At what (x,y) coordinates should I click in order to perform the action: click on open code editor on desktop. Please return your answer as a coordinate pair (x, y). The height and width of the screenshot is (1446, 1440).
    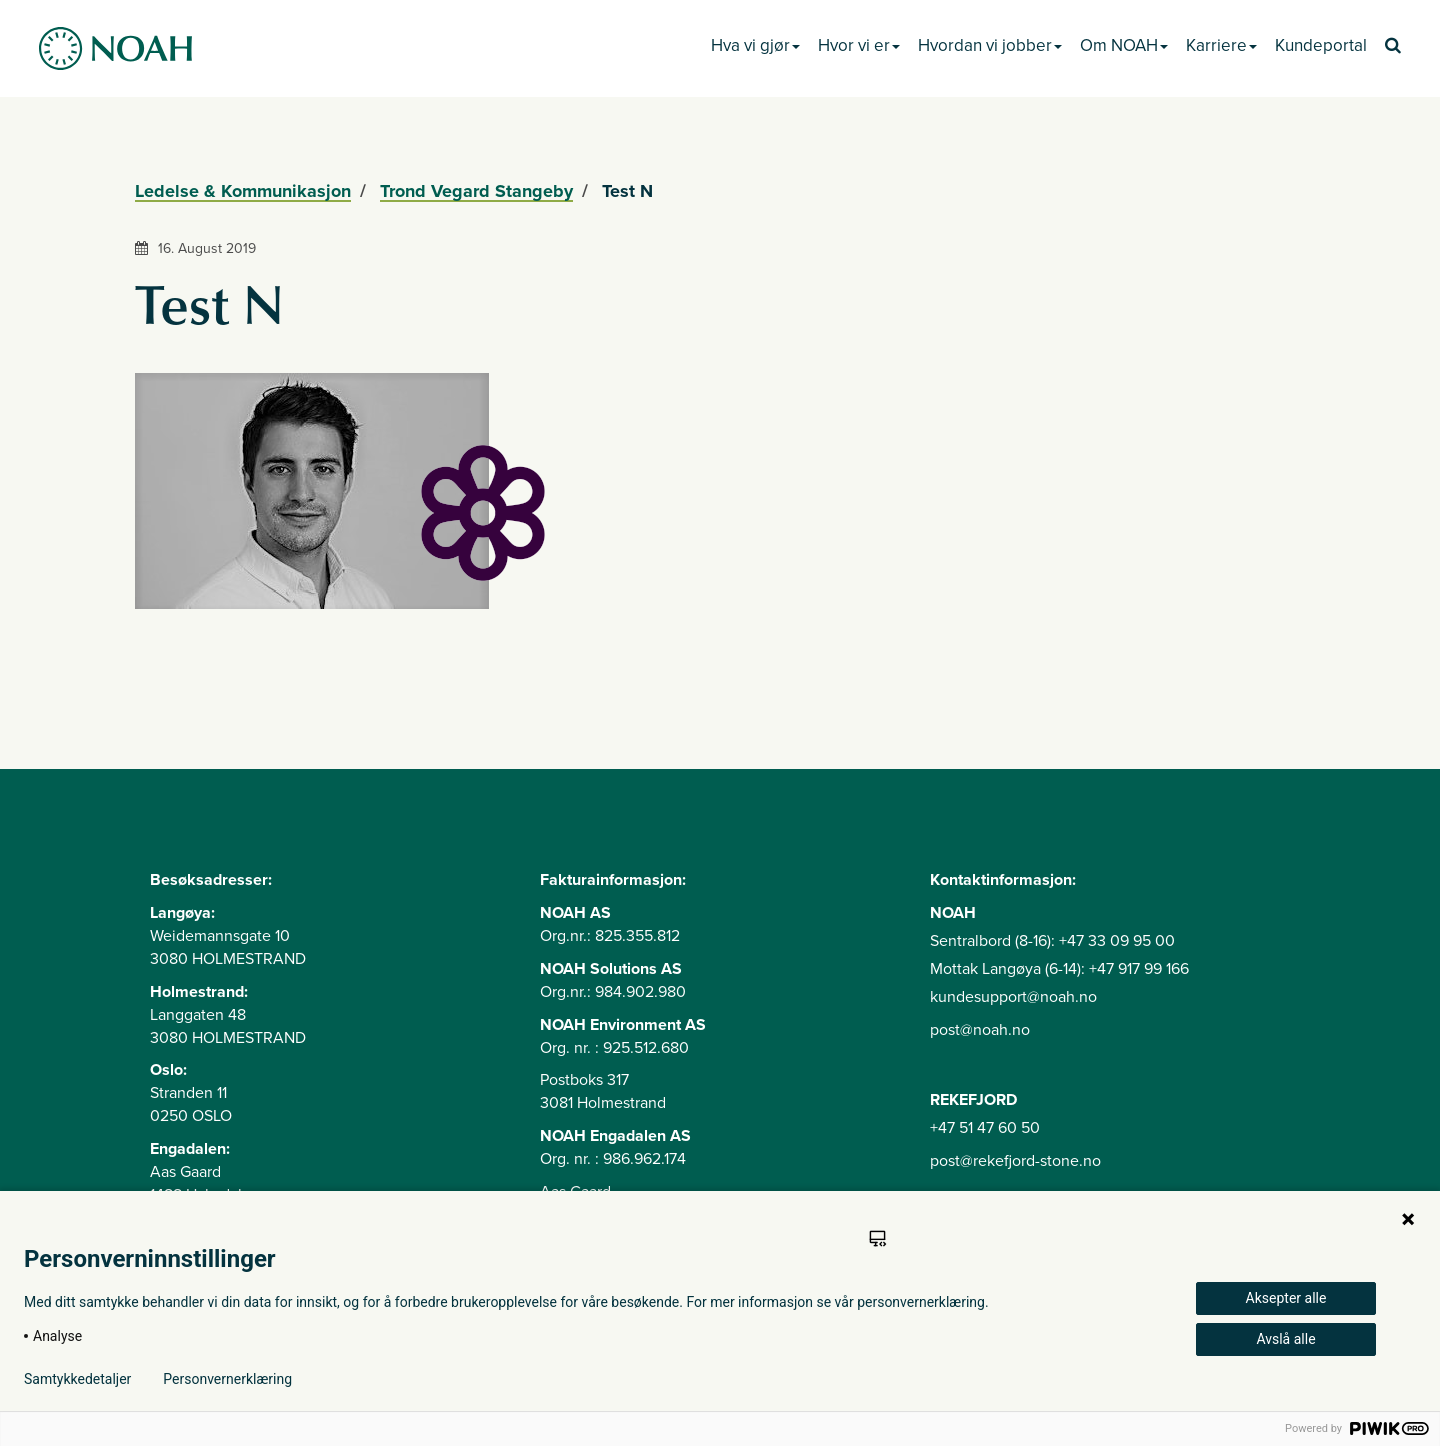
    Looking at the image, I should click on (877, 1238).